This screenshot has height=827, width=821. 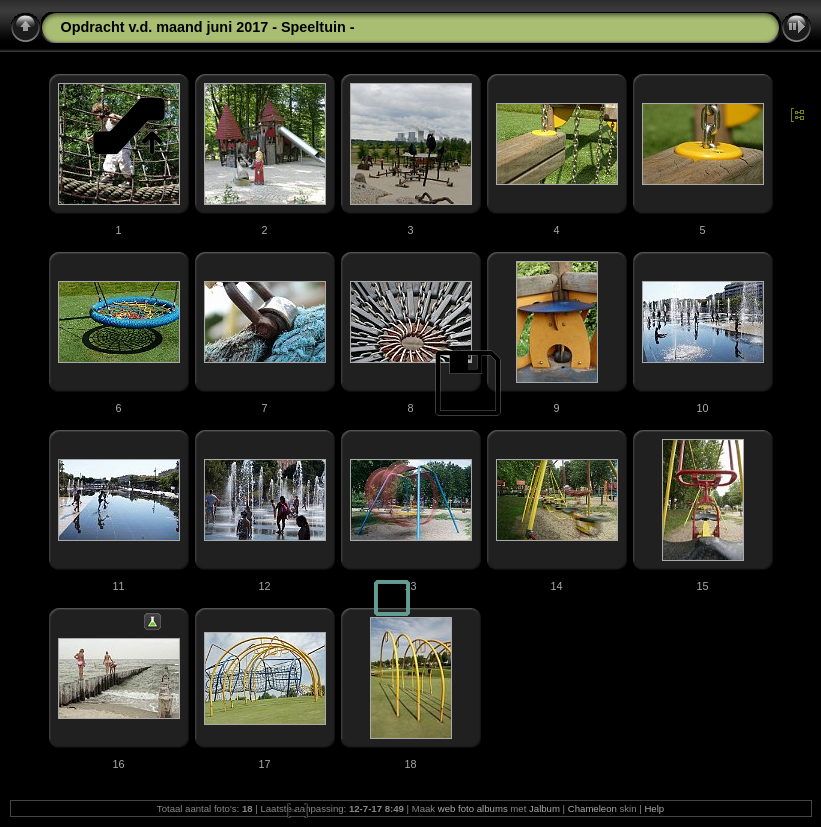 I want to click on stop debugging session, so click(x=392, y=598).